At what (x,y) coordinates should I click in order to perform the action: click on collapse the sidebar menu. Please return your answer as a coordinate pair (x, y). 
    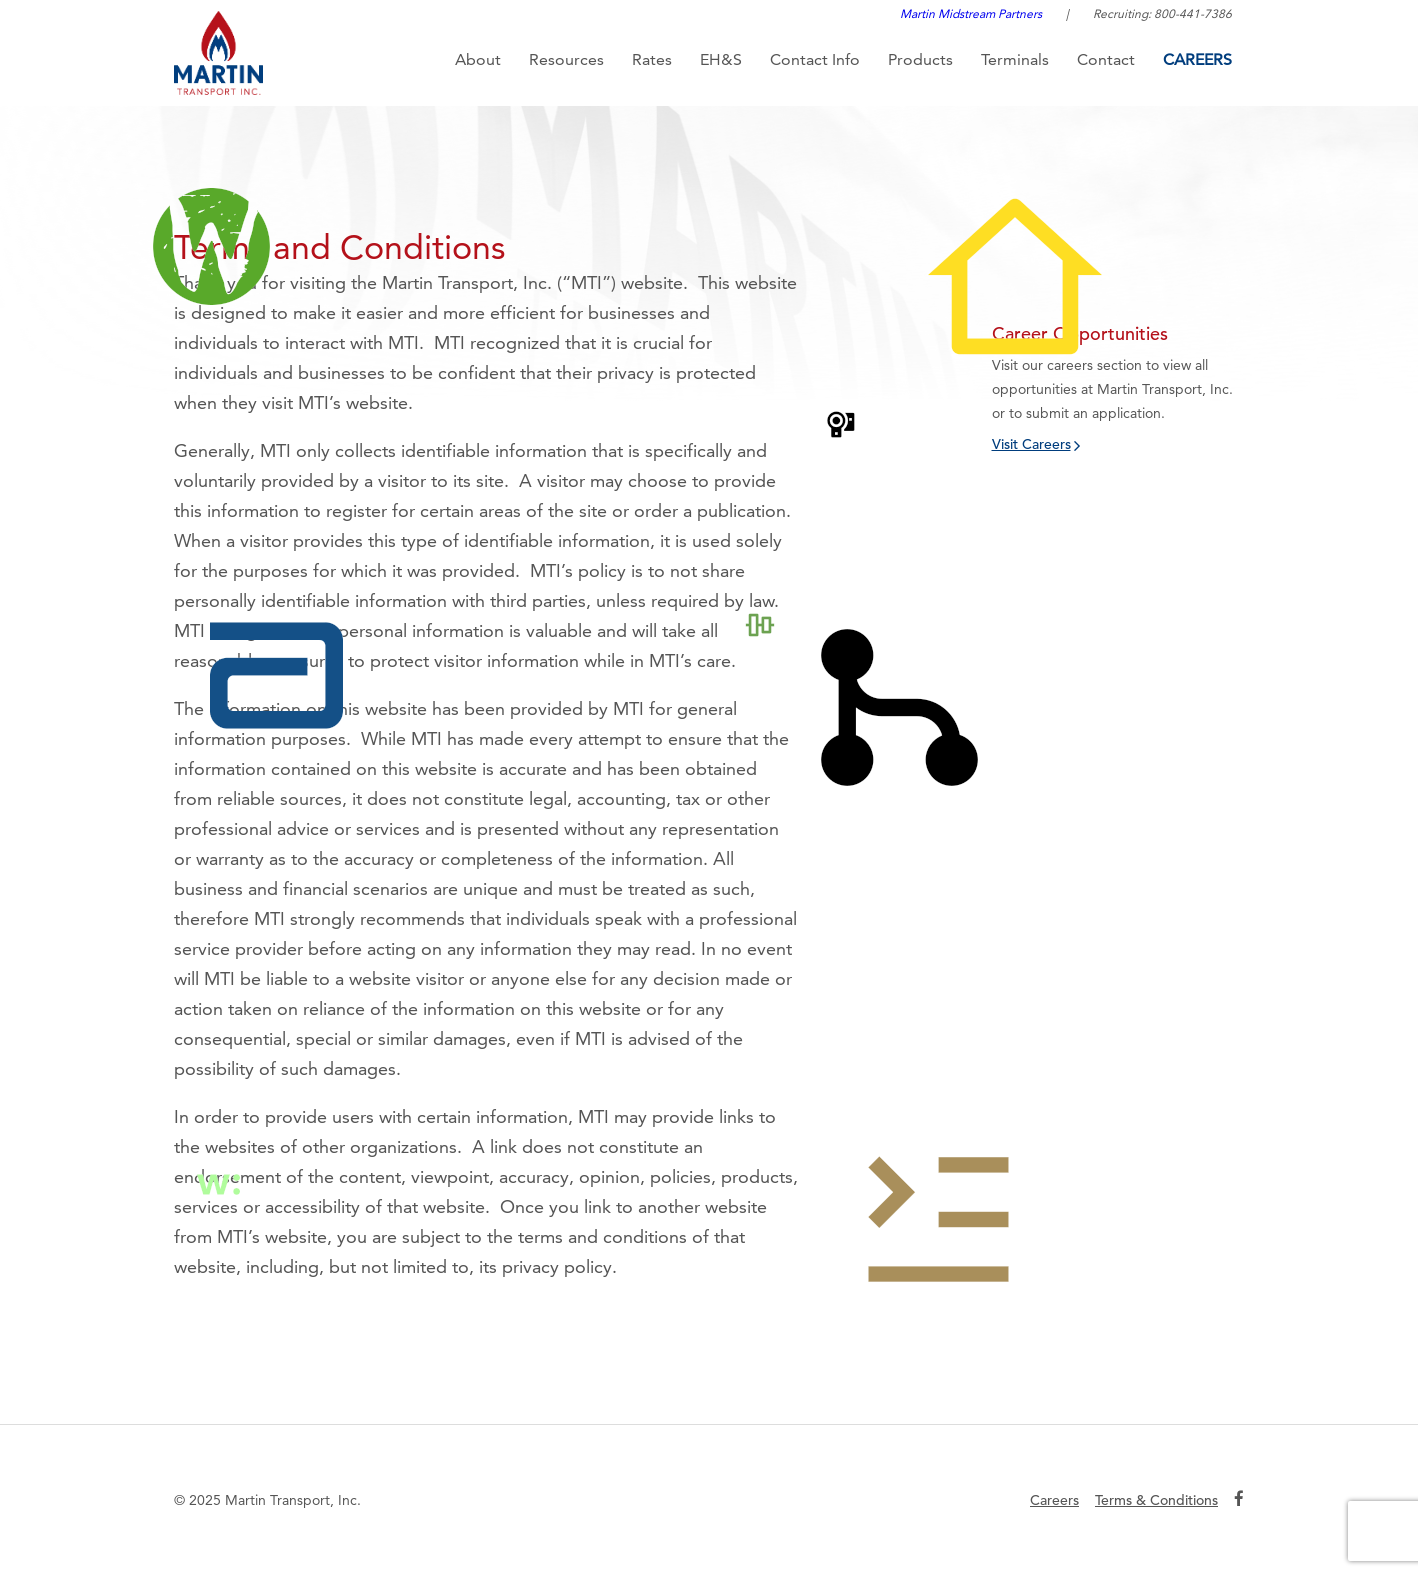
    Looking at the image, I should click on (938, 1219).